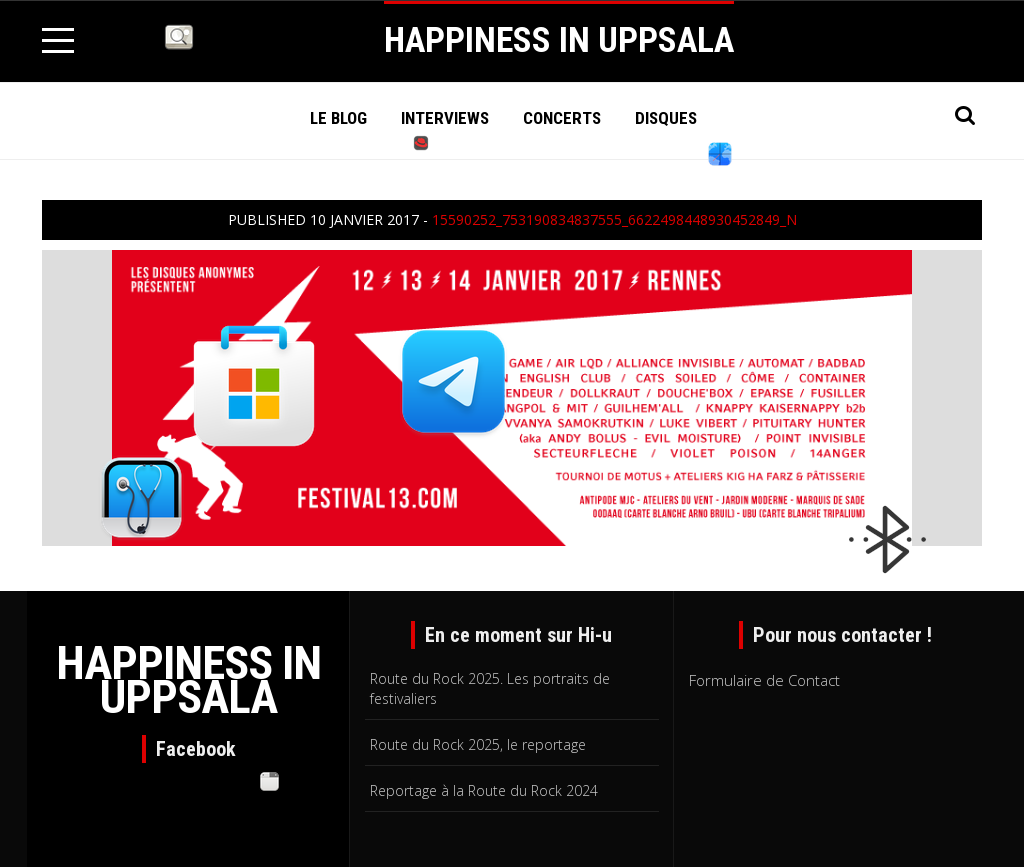 The width and height of the screenshot is (1024, 867). What do you see at coordinates (179, 37) in the screenshot?
I see `open eye of gnome image viewer` at bounding box center [179, 37].